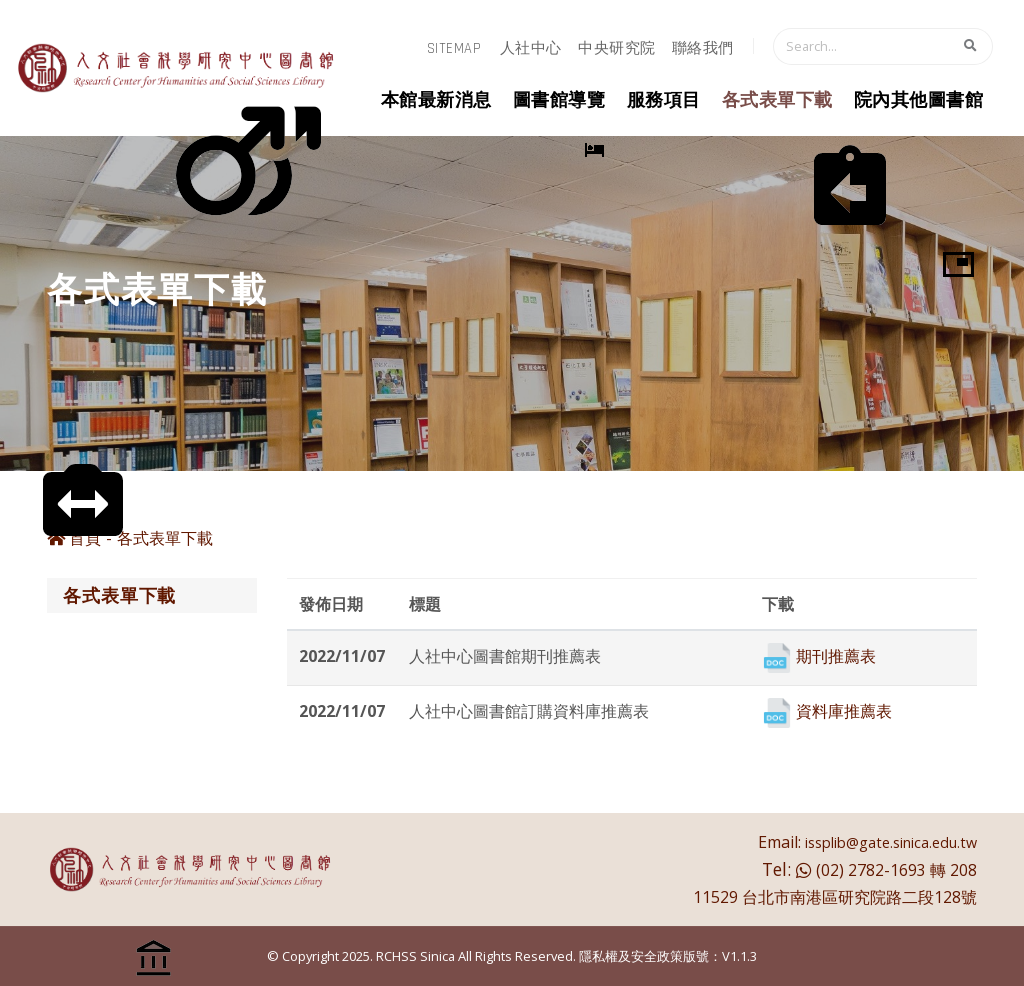  Describe the element at coordinates (850, 189) in the screenshot. I see `return or send back an assignment` at that location.